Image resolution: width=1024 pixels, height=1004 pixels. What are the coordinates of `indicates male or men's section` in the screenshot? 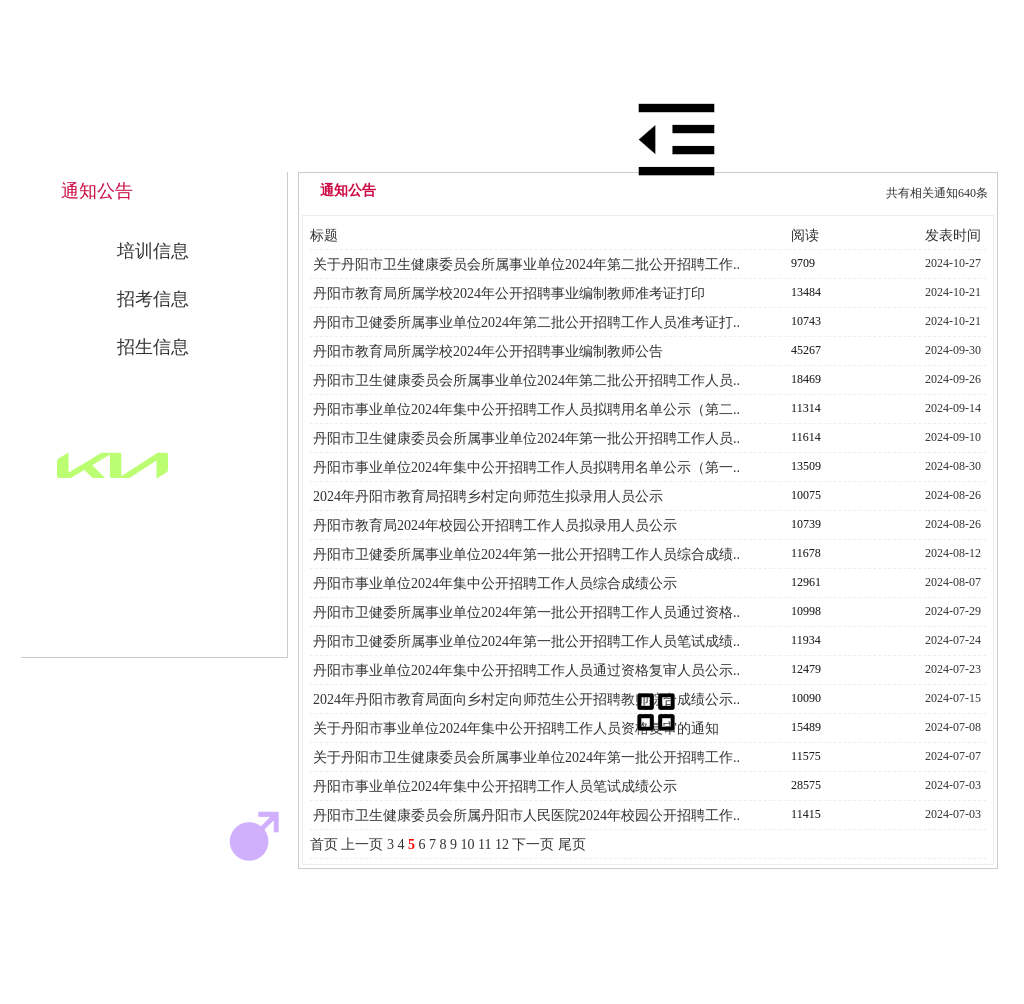 It's located at (253, 835).